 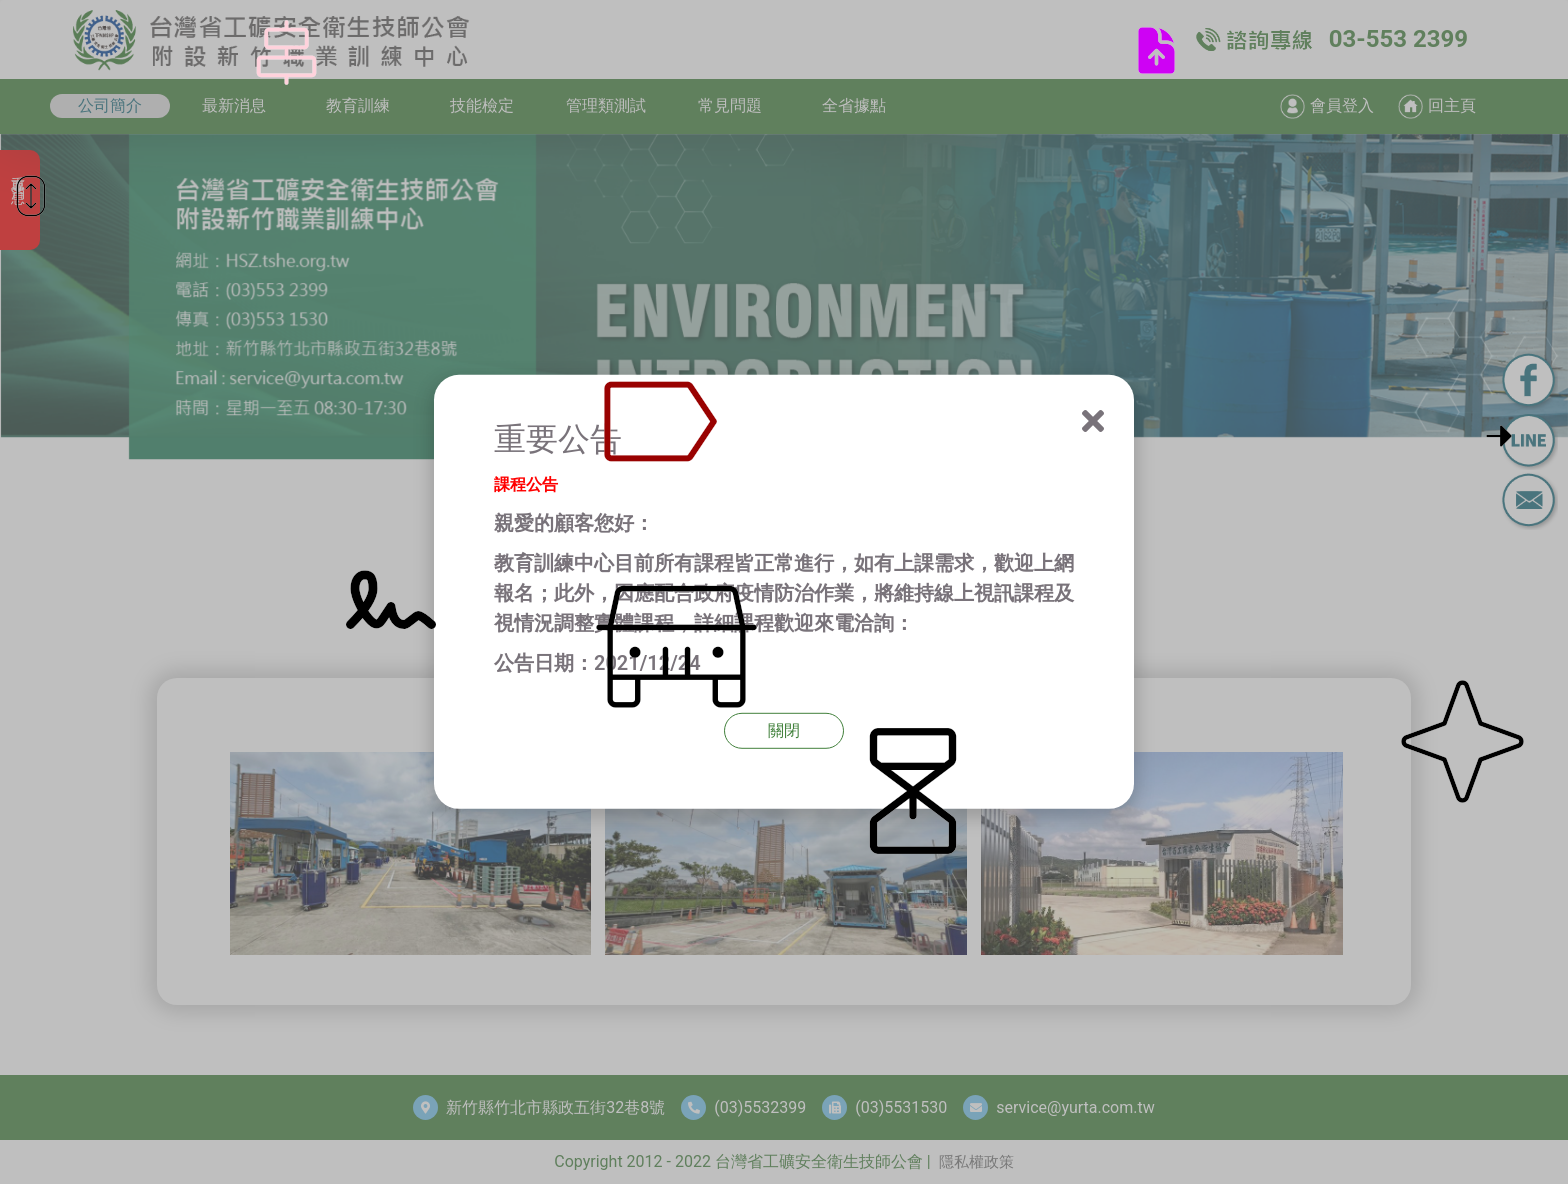 What do you see at coordinates (391, 602) in the screenshot?
I see `add your signature to a document` at bounding box center [391, 602].